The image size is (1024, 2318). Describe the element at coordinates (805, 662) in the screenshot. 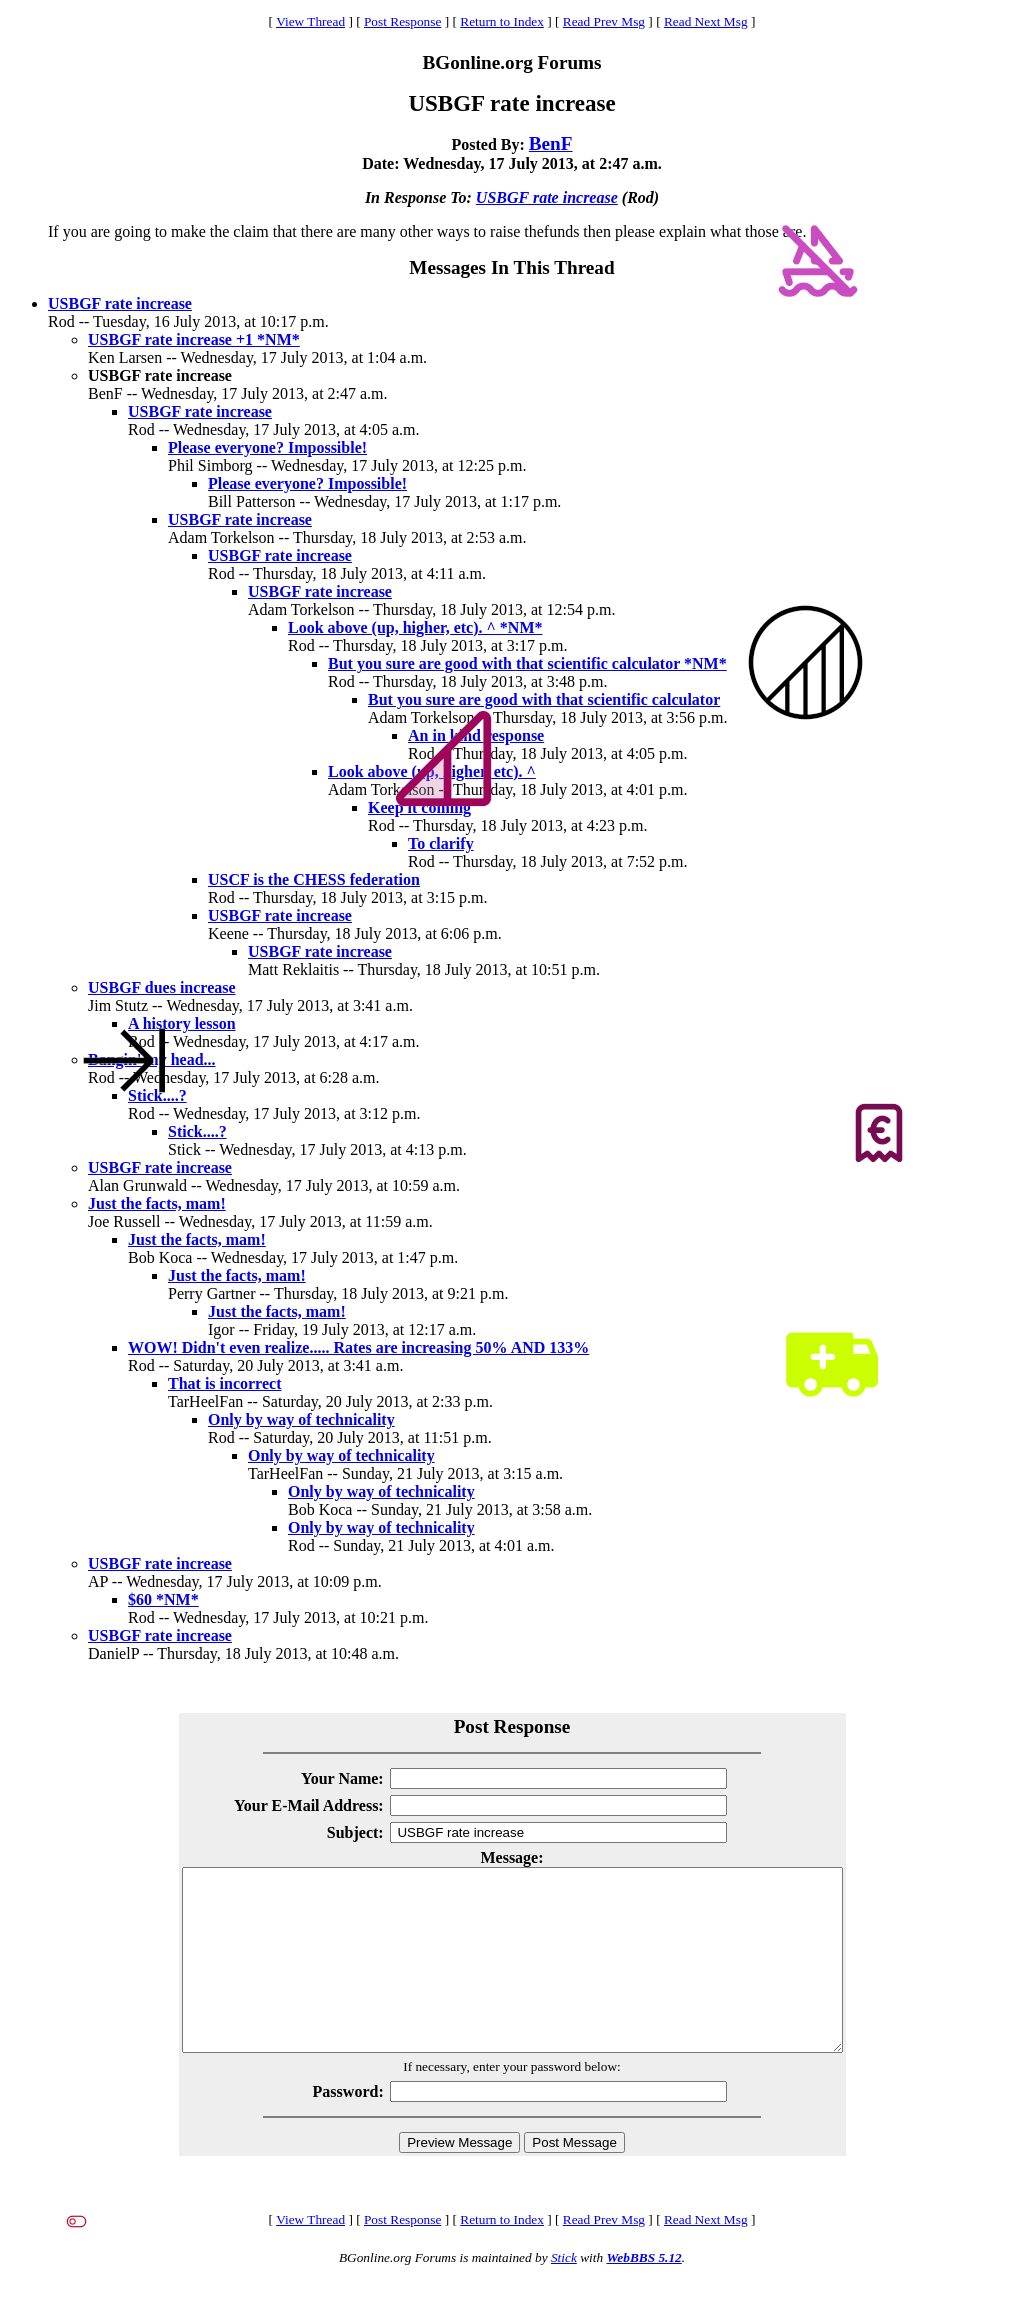

I see `adjust contrast or display settings` at that location.